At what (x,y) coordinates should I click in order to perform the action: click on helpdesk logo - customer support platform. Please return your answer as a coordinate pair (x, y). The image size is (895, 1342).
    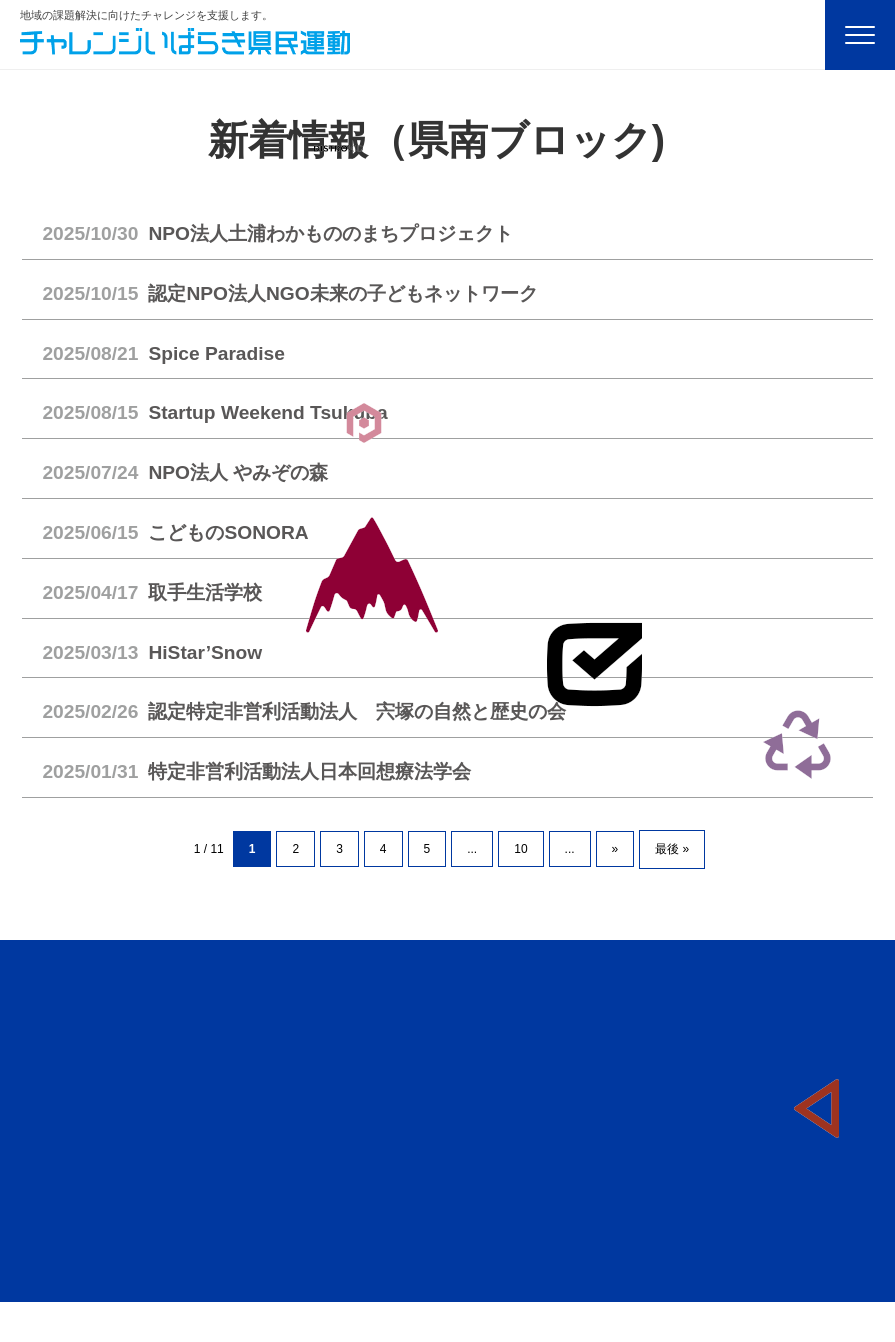
    Looking at the image, I should click on (594, 664).